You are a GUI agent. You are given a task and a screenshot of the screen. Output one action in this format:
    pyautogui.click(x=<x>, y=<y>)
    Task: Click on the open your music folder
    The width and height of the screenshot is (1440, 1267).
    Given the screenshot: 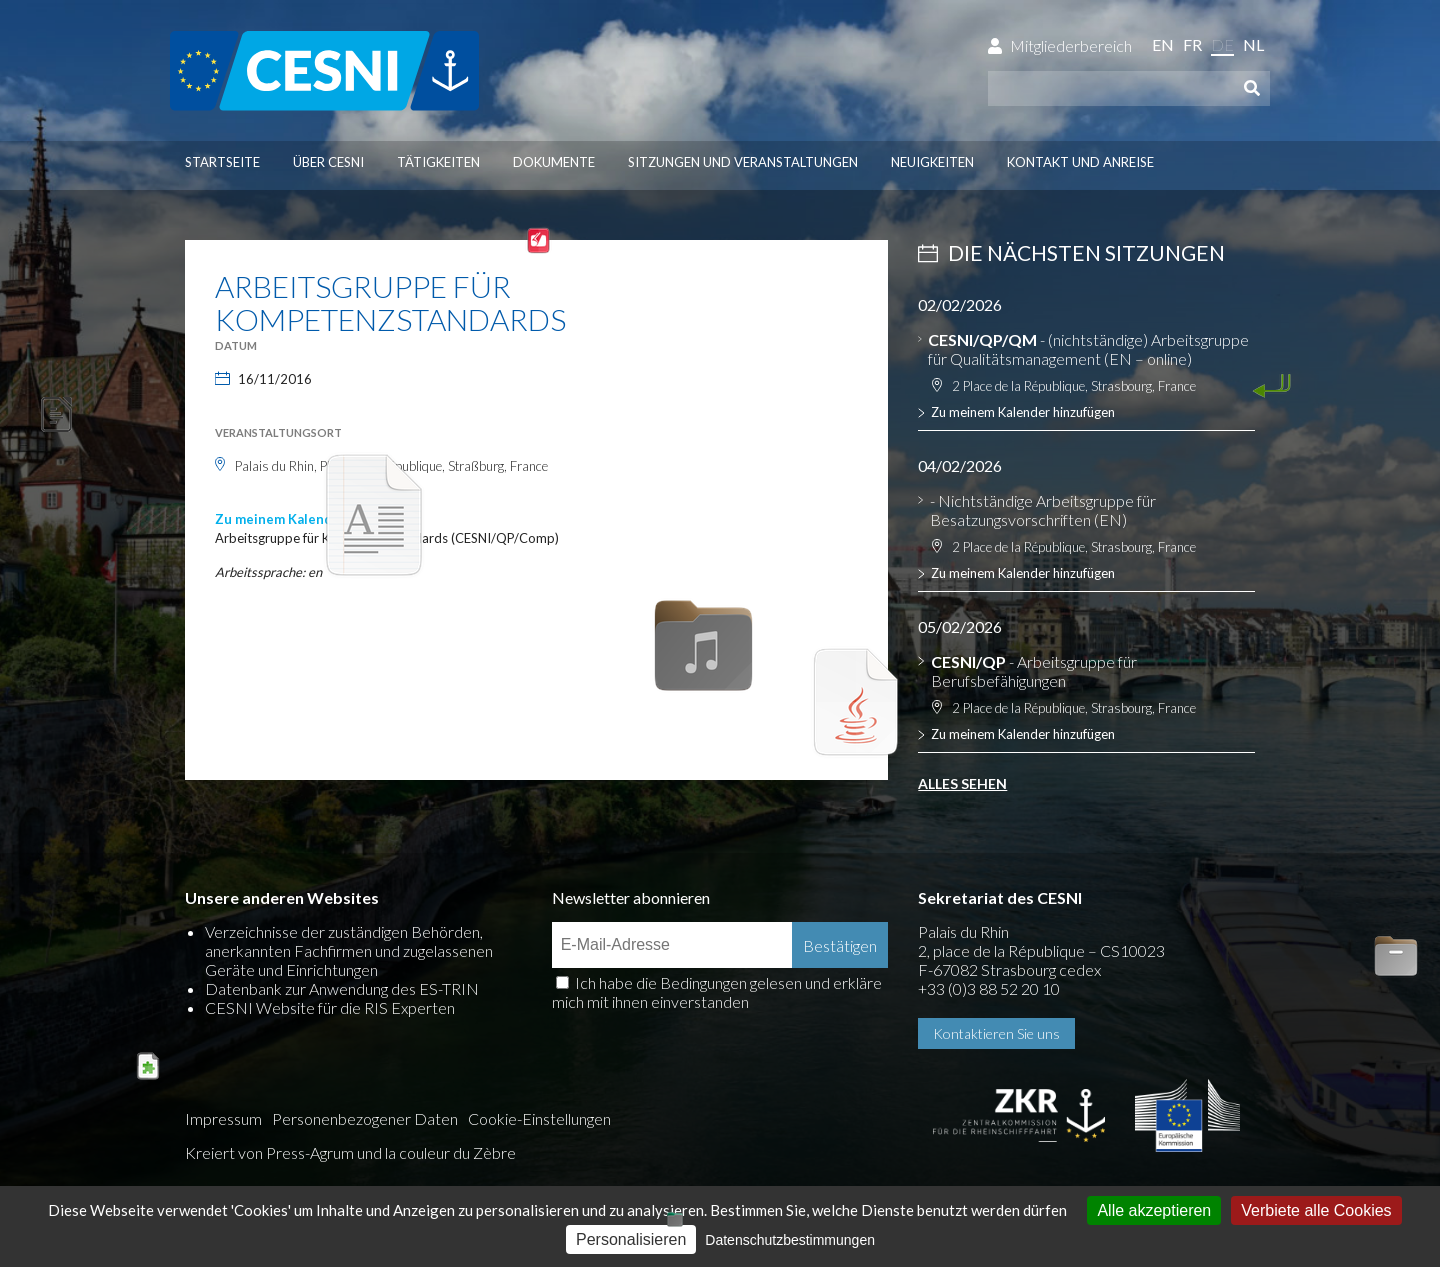 What is the action you would take?
    pyautogui.click(x=703, y=645)
    